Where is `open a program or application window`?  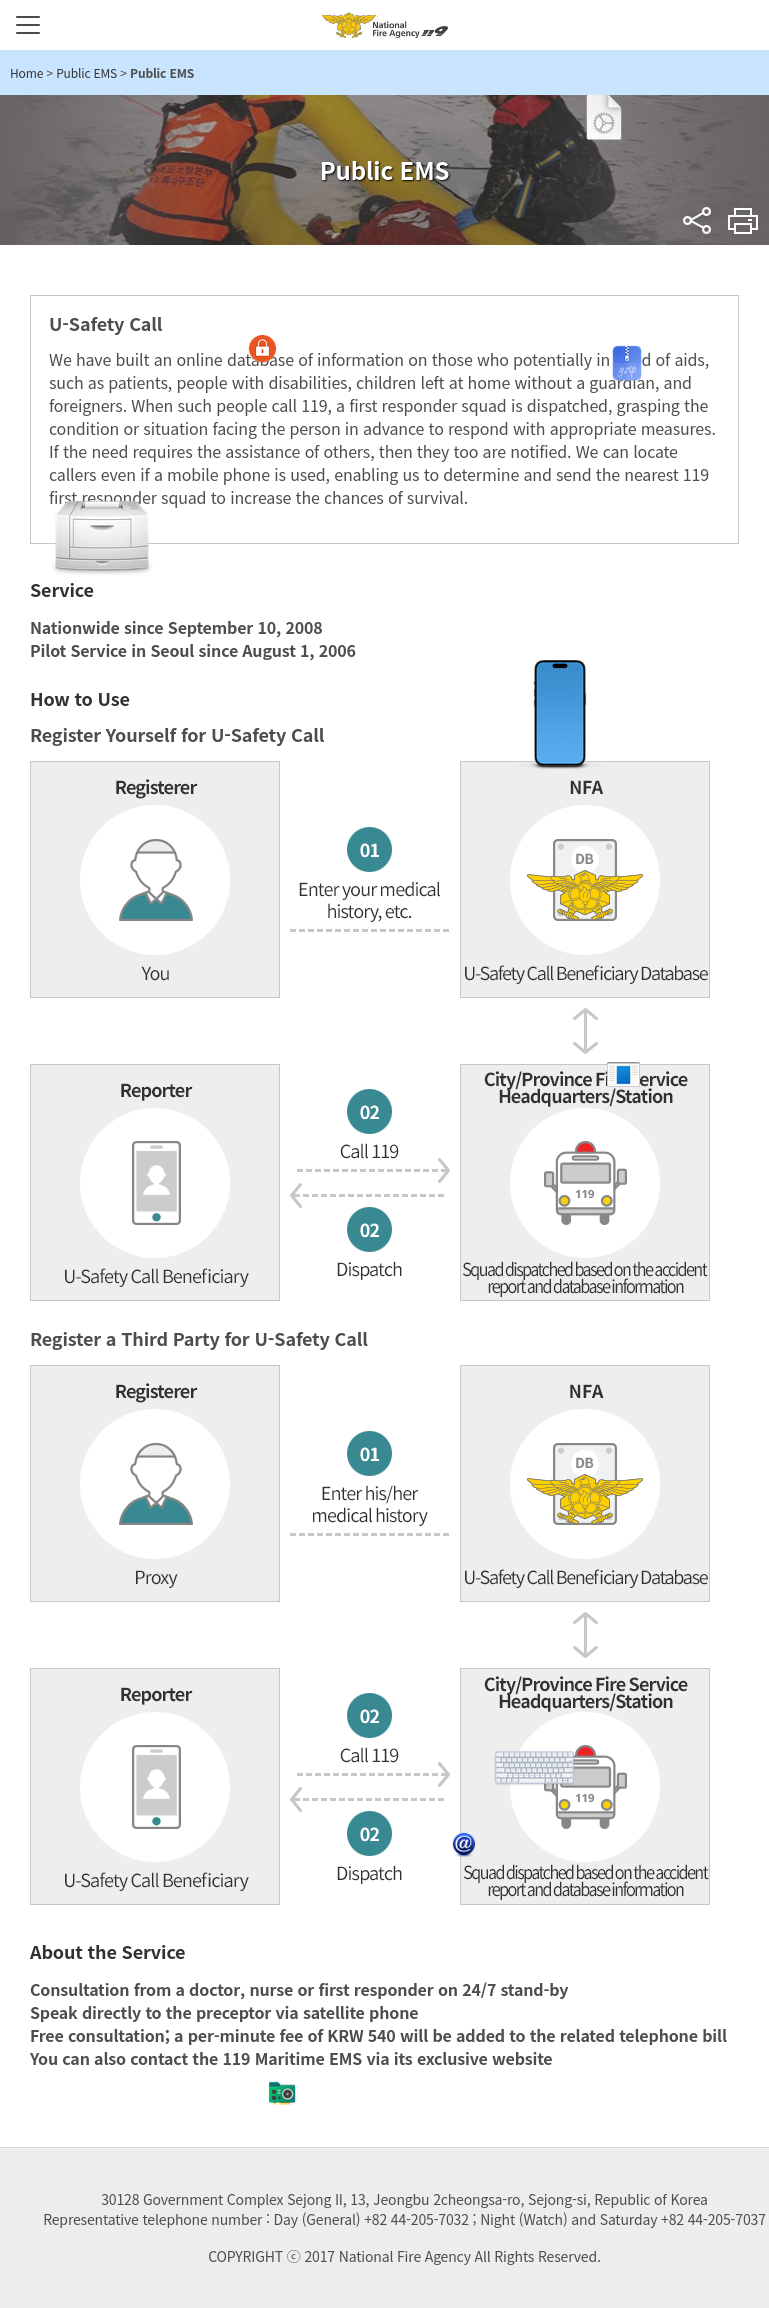 open a program or application window is located at coordinates (623, 1074).